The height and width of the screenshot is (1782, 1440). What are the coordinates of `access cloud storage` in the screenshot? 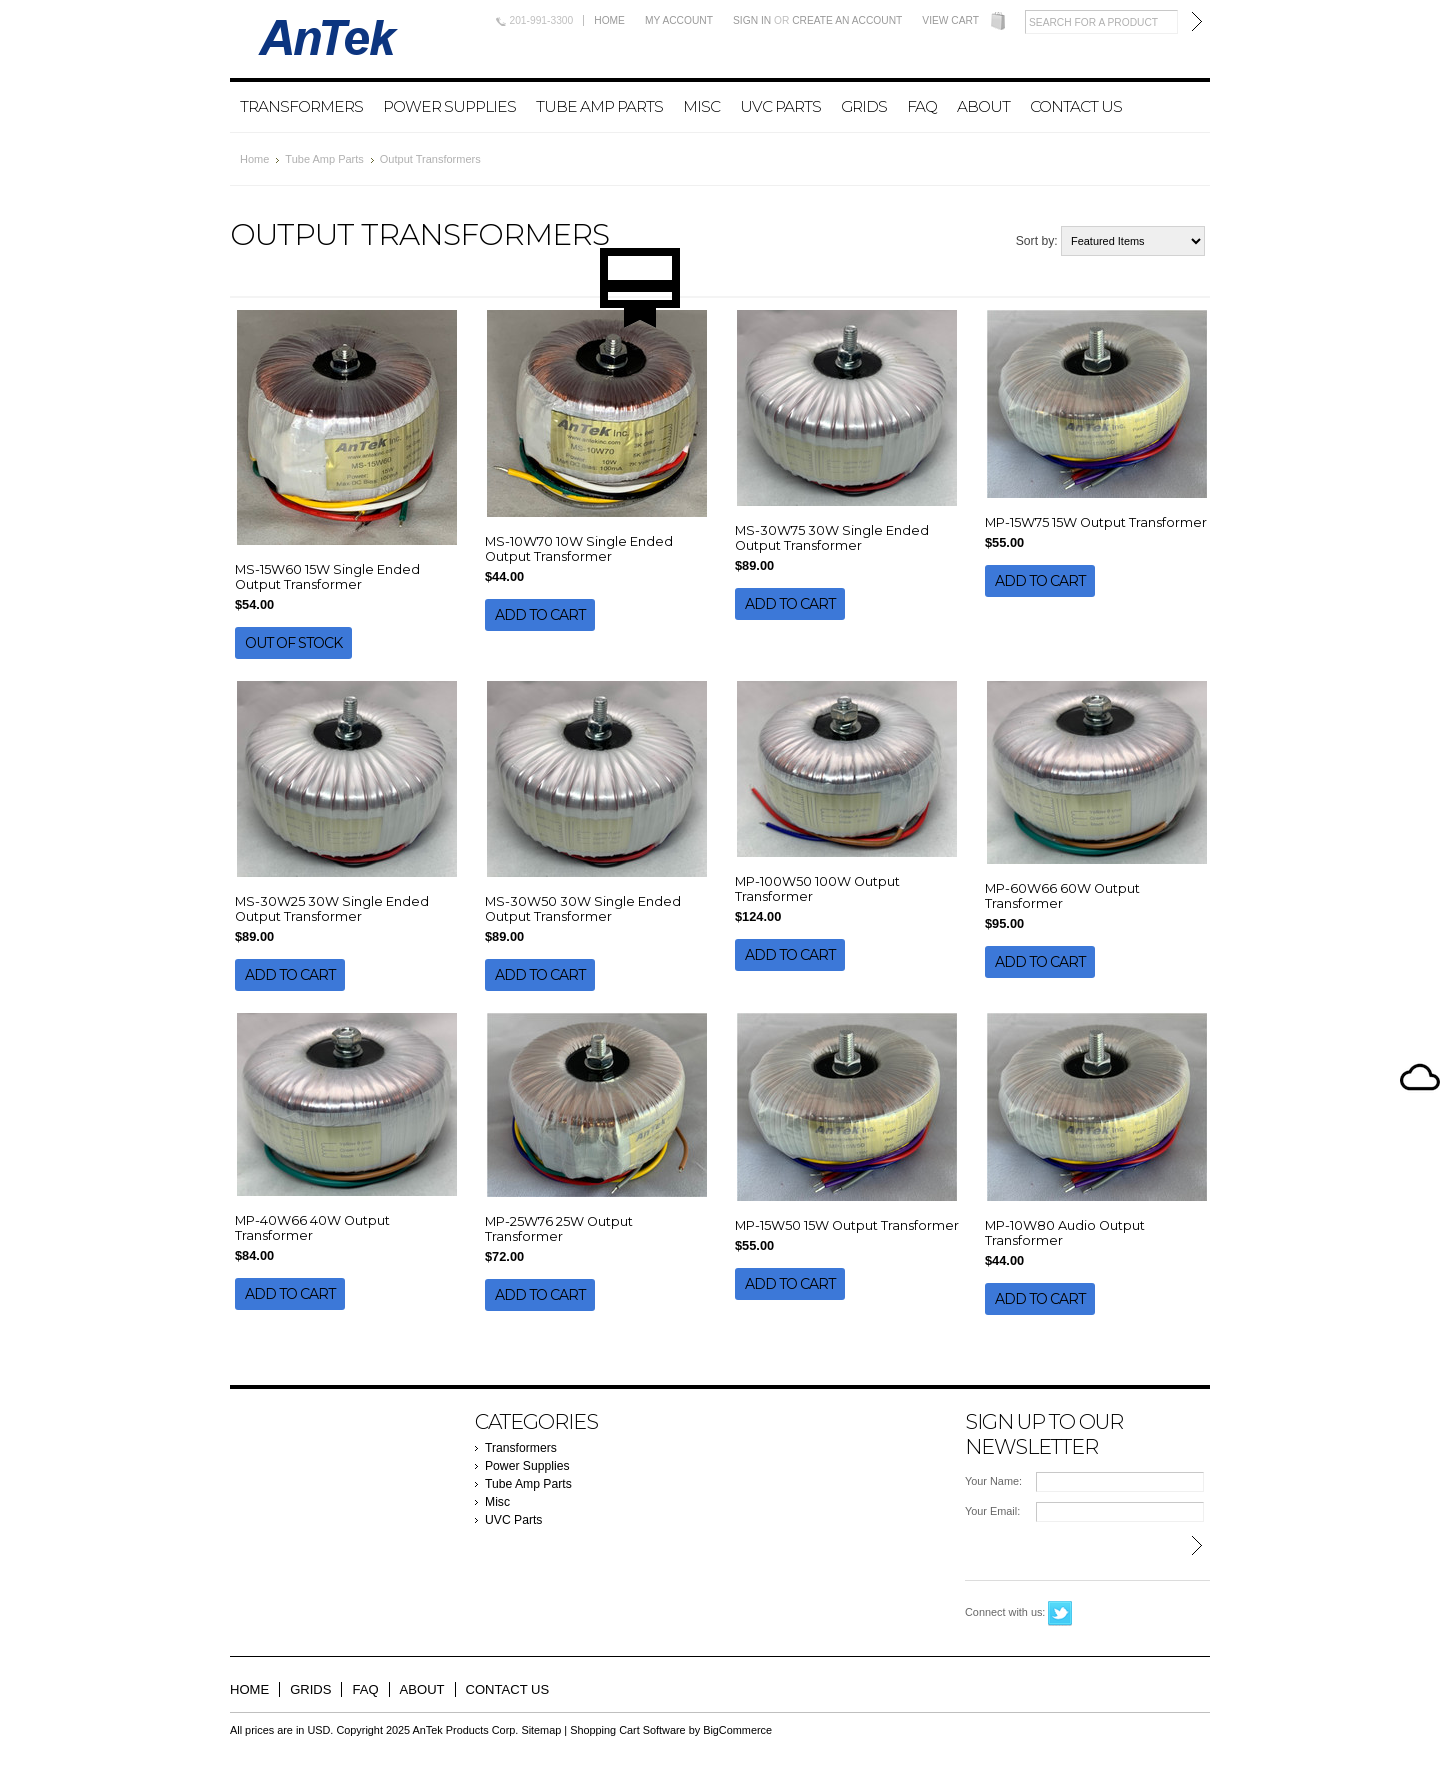 It's located at (1420, 1077).